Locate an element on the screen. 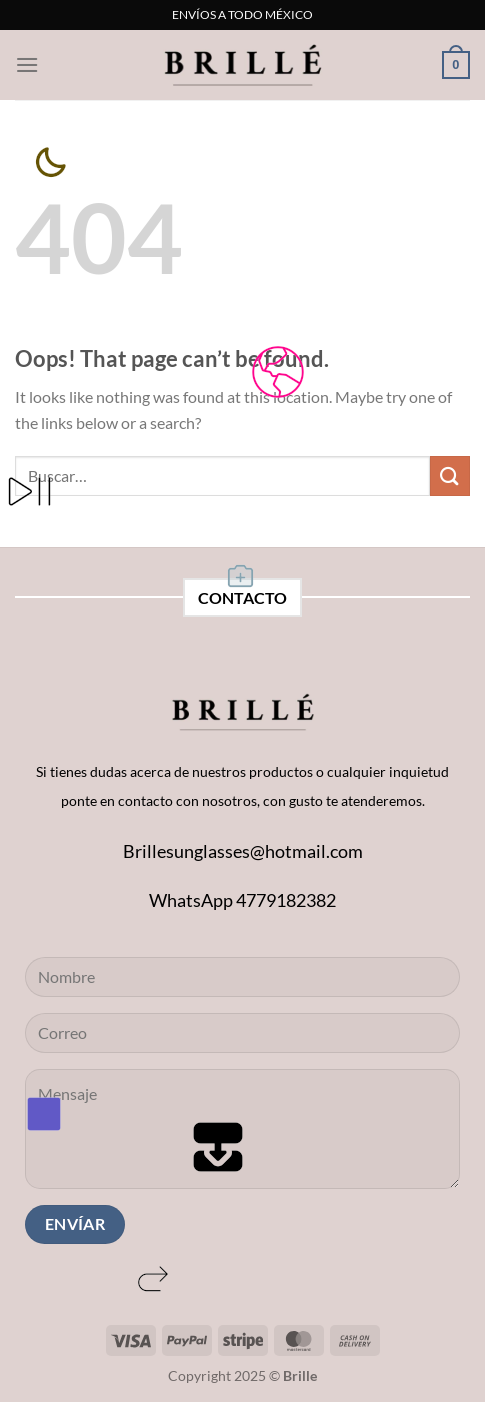 The width and height of the screenshot is (485, 1402). switch to international or global settings is located at coordinates (278, 372).